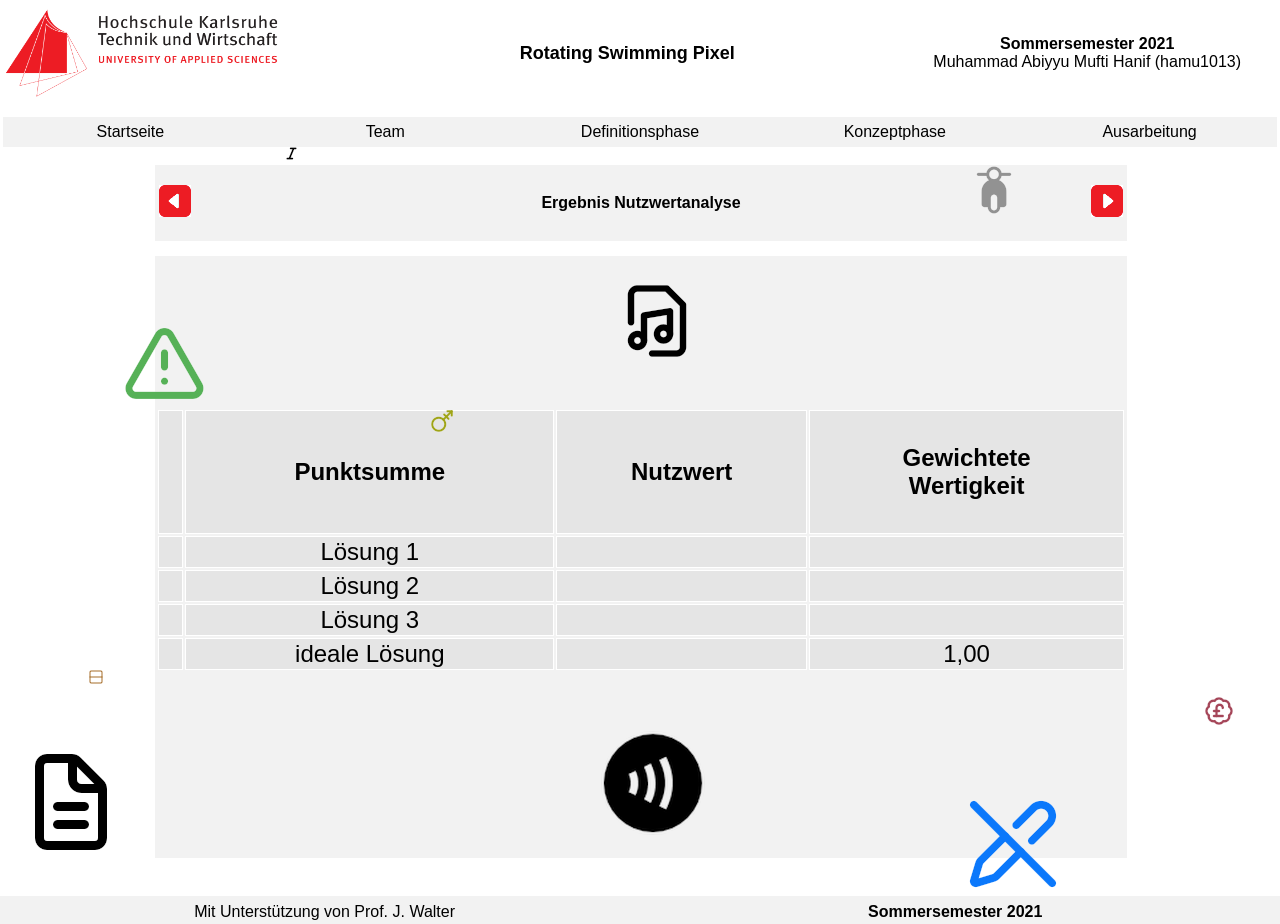 The width and height of the screenshot is (1280, 924). What do you see at coordinates (1013, 844) in the screenshot?
I see `indicates editing is disabled` at bounding box center [1013, 844].